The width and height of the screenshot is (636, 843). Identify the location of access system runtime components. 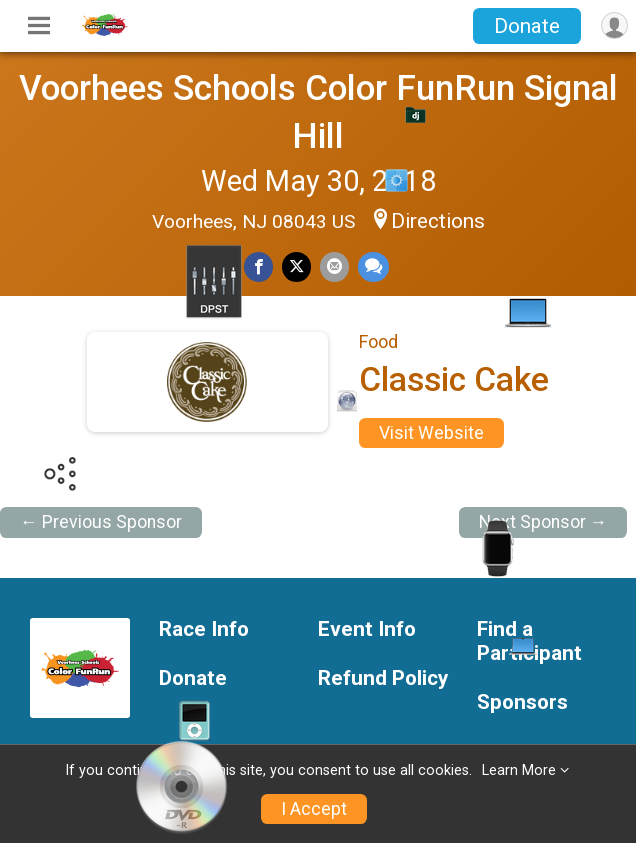
(396, 180).